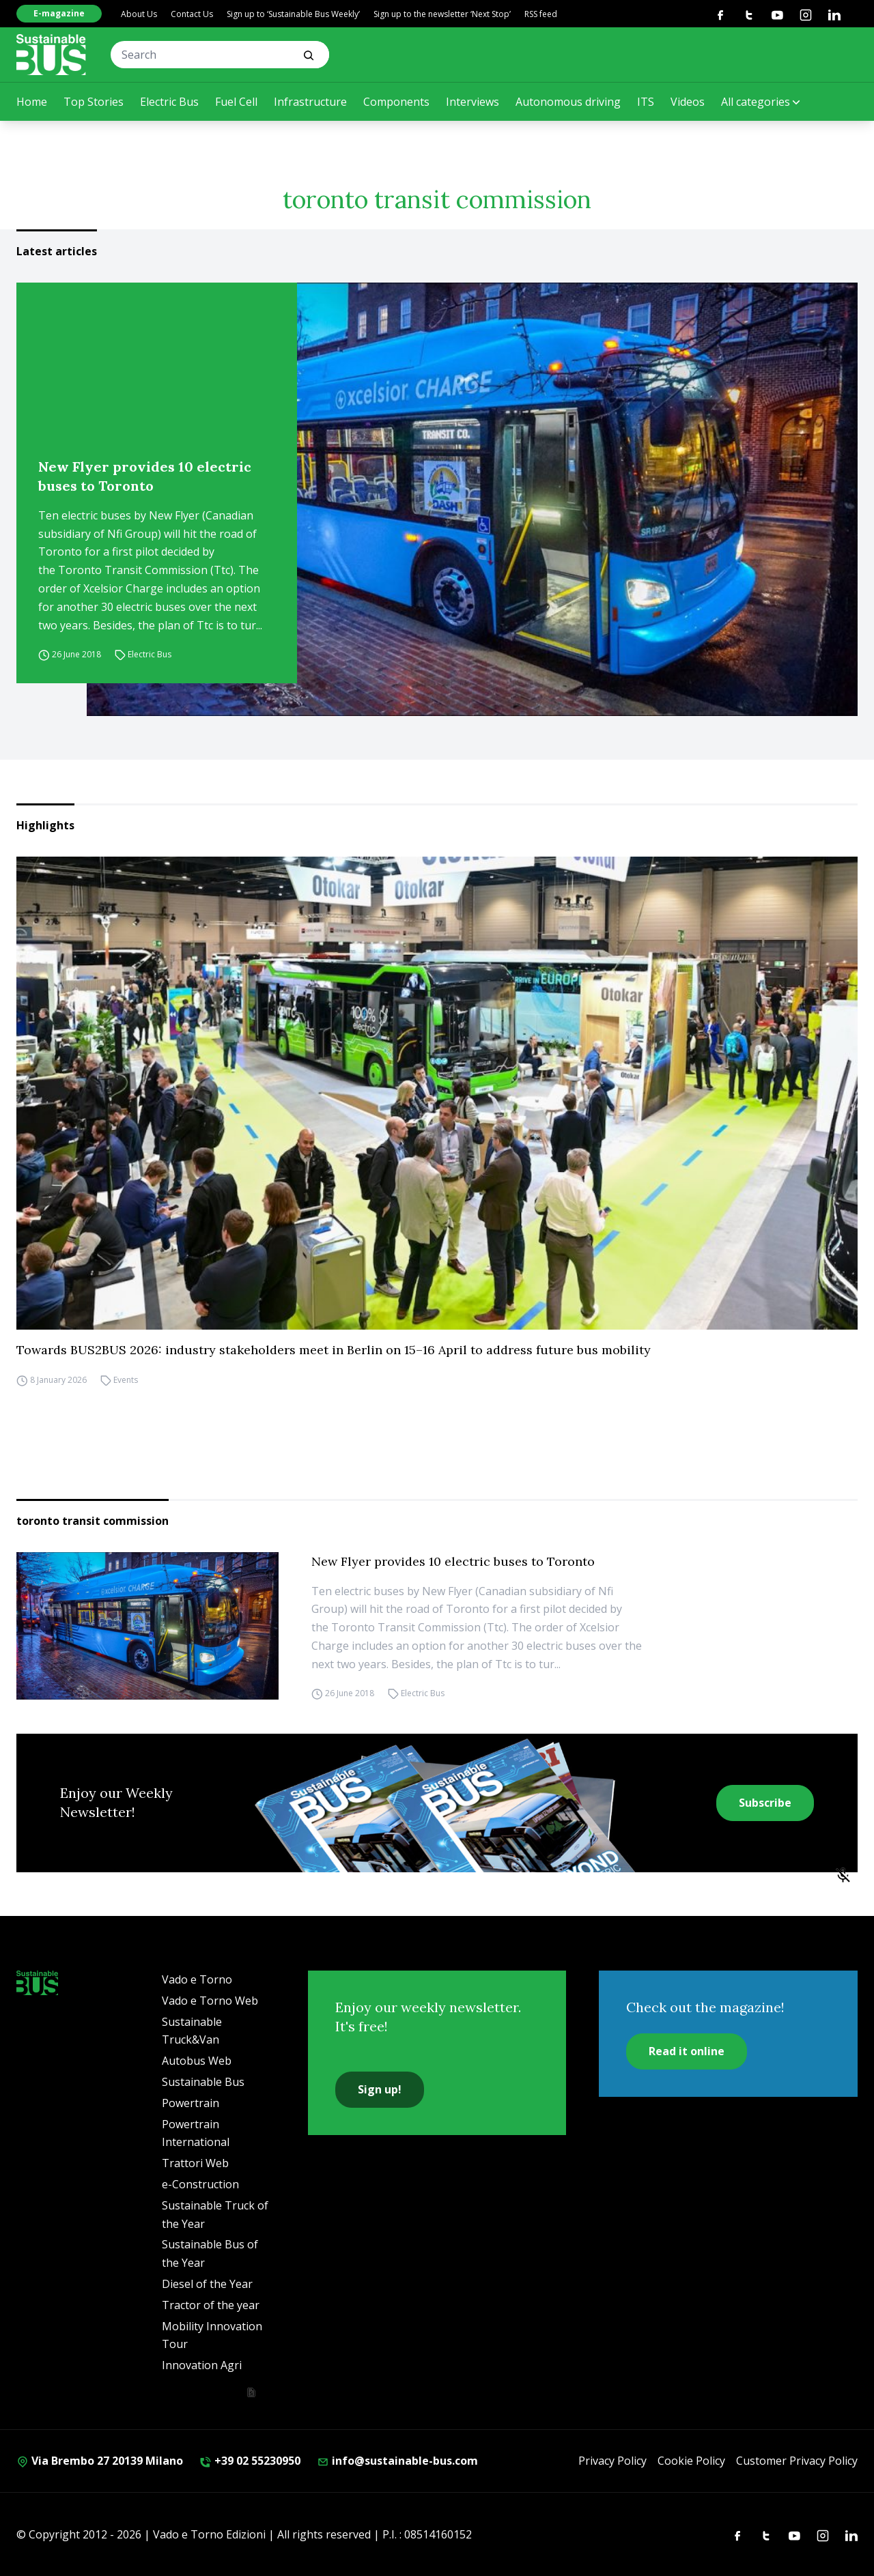  What do you see at coordinates (251, 2392) in the screenshot?
I see `request a price quote or estimate` at bounding box center [251, 2392].